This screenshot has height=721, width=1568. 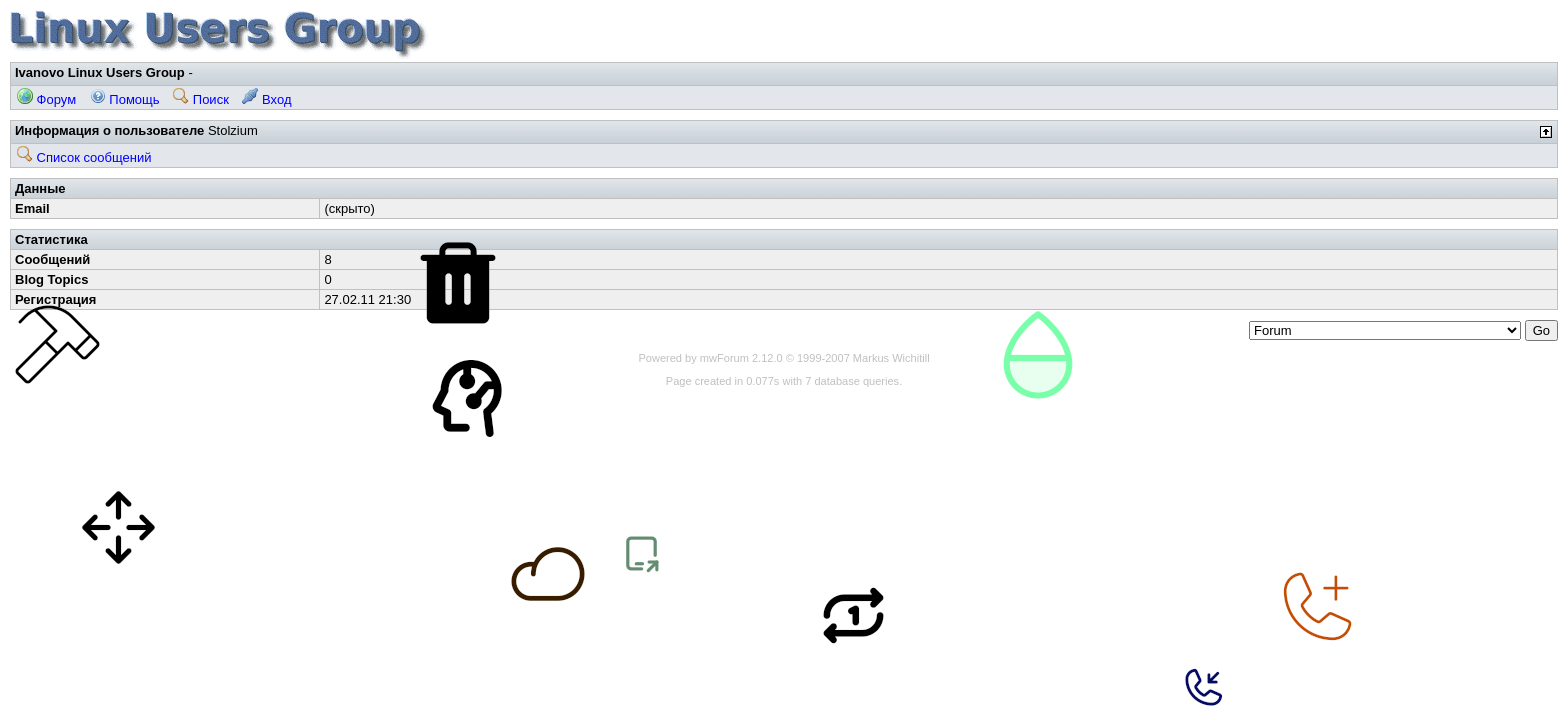 I want to click on access tools or settings, so click(x=53, y=346).